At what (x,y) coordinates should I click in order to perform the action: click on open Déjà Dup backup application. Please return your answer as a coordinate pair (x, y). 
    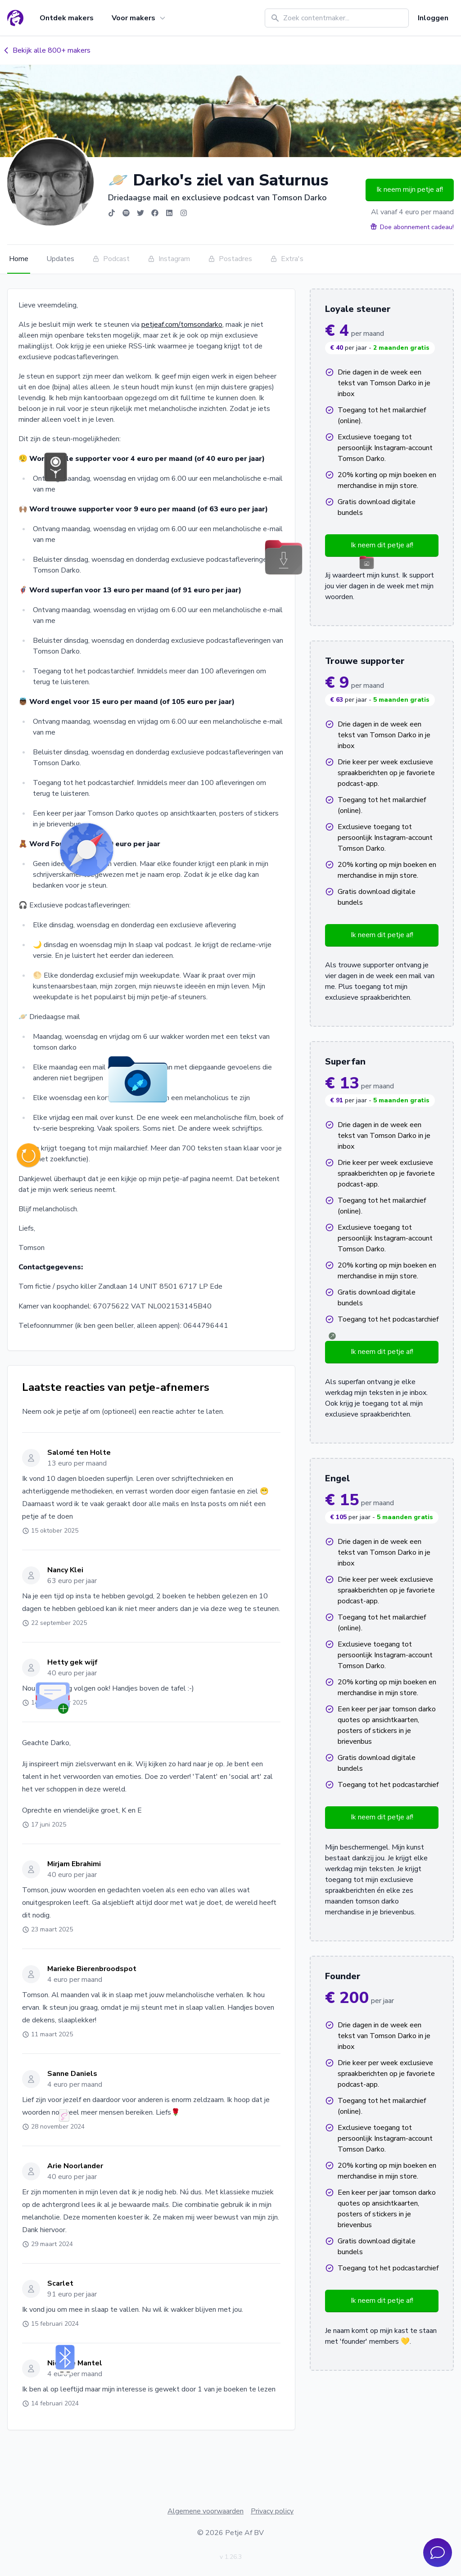
    Looking at the image, I should click on (55, 467).